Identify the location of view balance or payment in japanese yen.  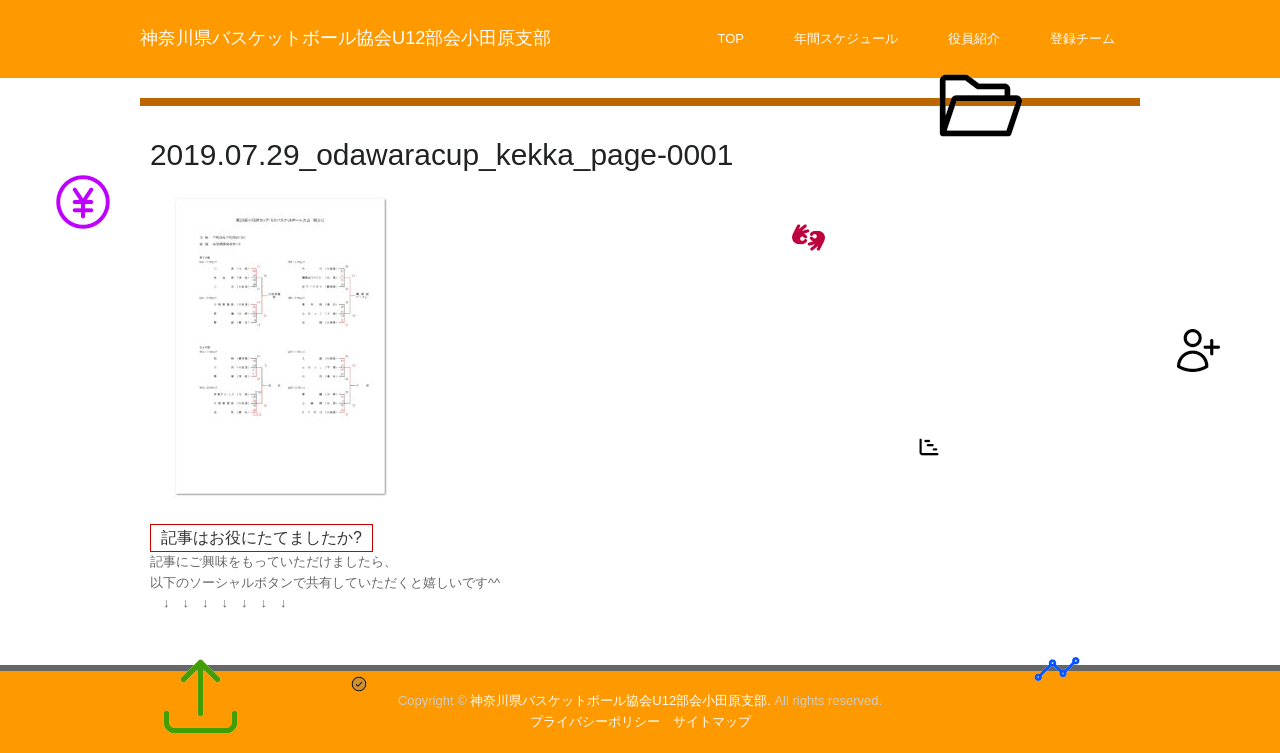
(83, 202).